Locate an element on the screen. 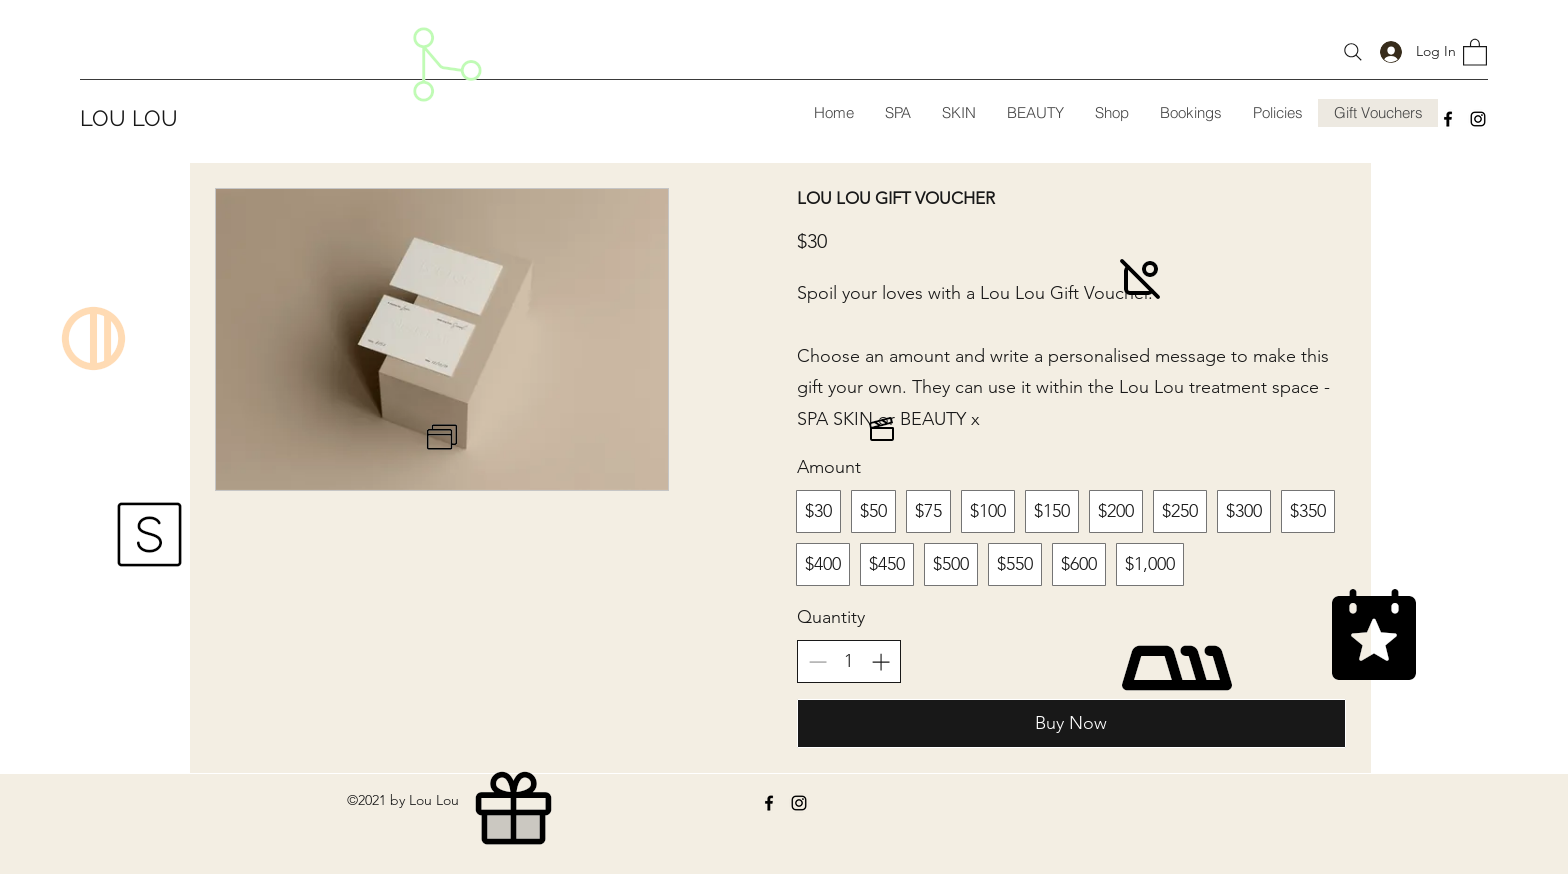 The height and width of the screenshot is (874, 1568). switch between open browser tabs is located at coordinates (1177, 668).